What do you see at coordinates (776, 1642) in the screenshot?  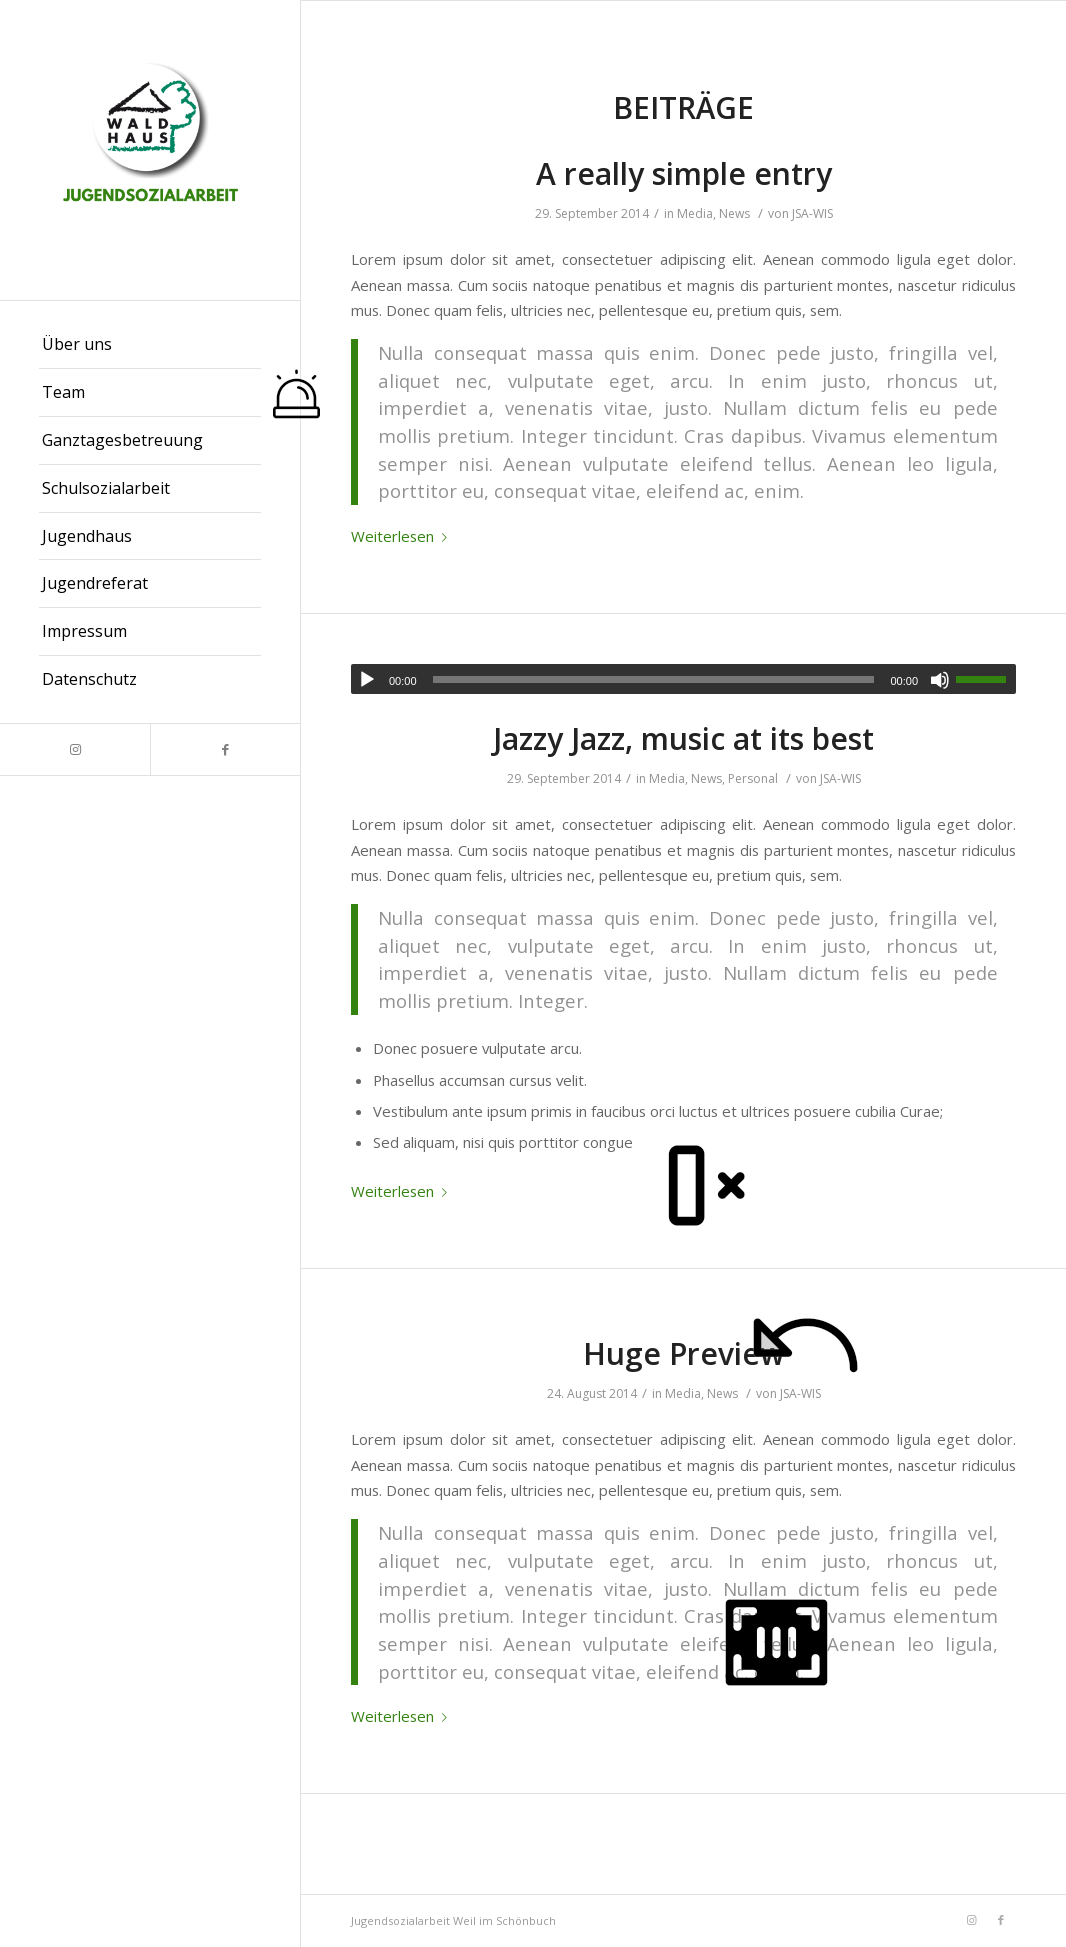 I see `scan a barcode` at bounding box center [776, 1642].